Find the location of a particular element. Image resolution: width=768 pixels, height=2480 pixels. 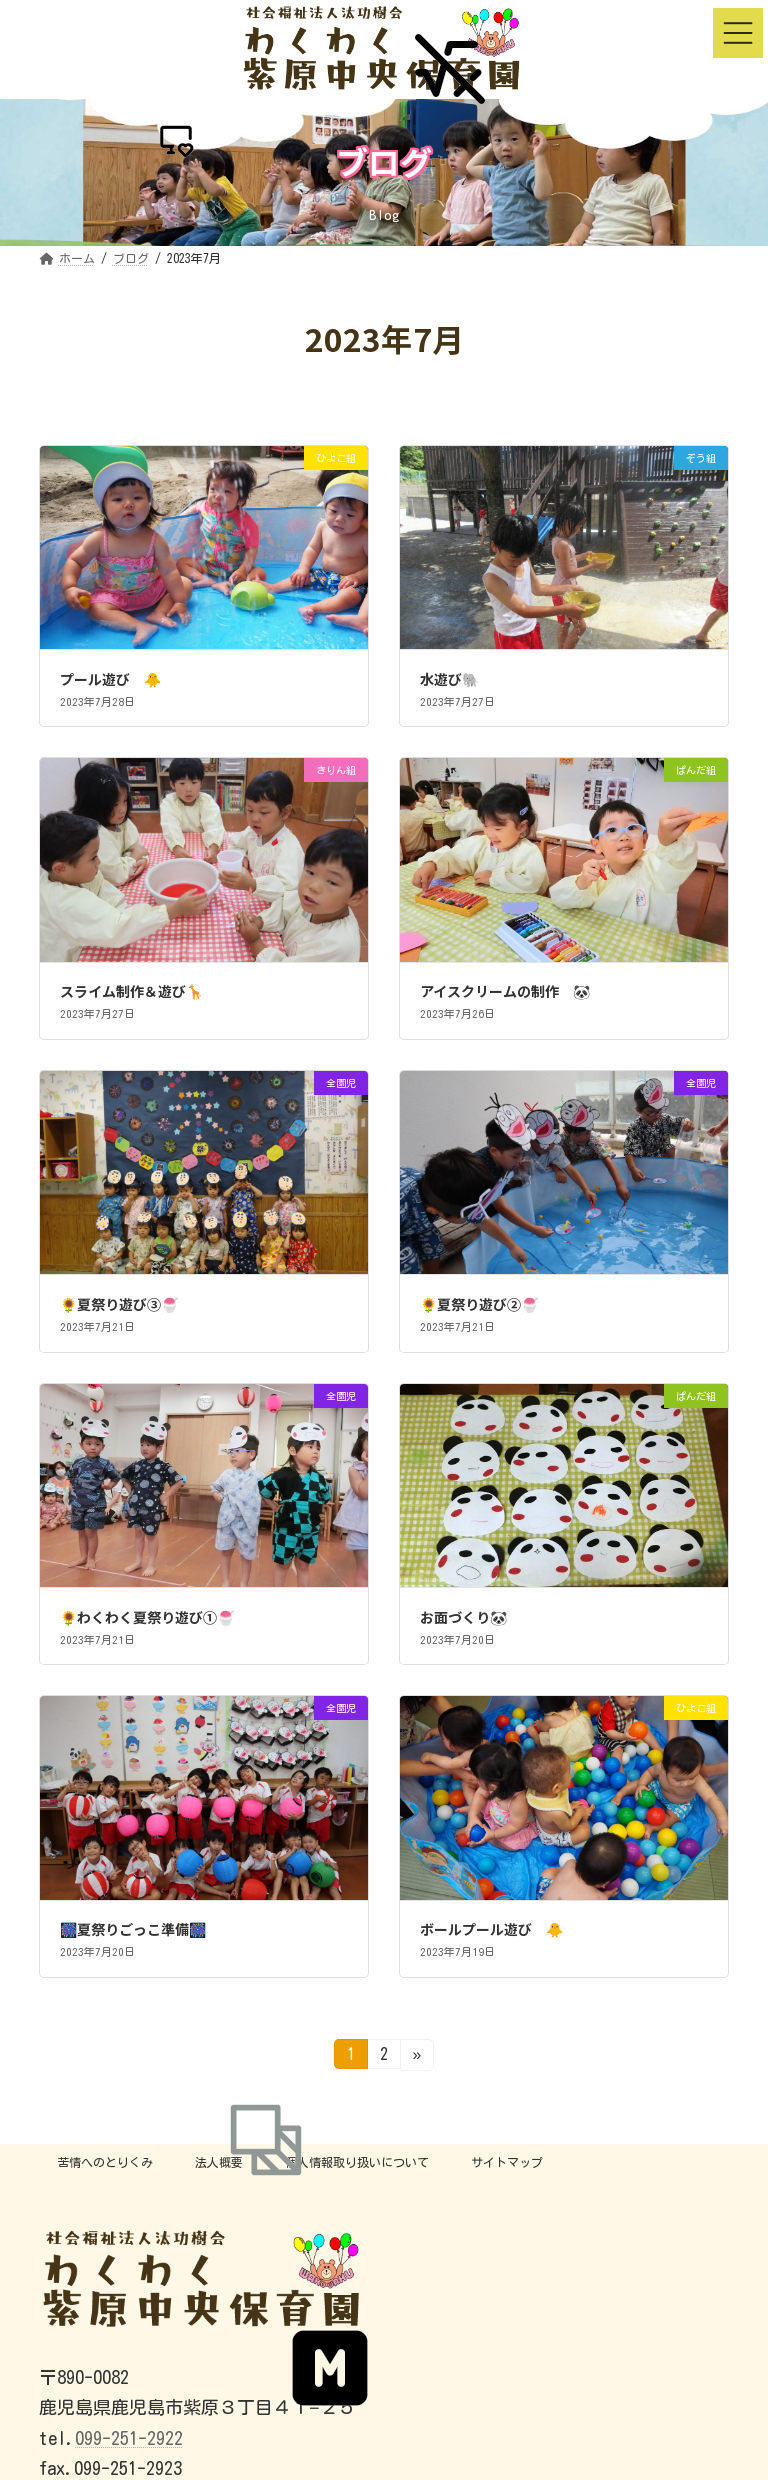

disable math mode or calculations is located at coordinates (450, 69).